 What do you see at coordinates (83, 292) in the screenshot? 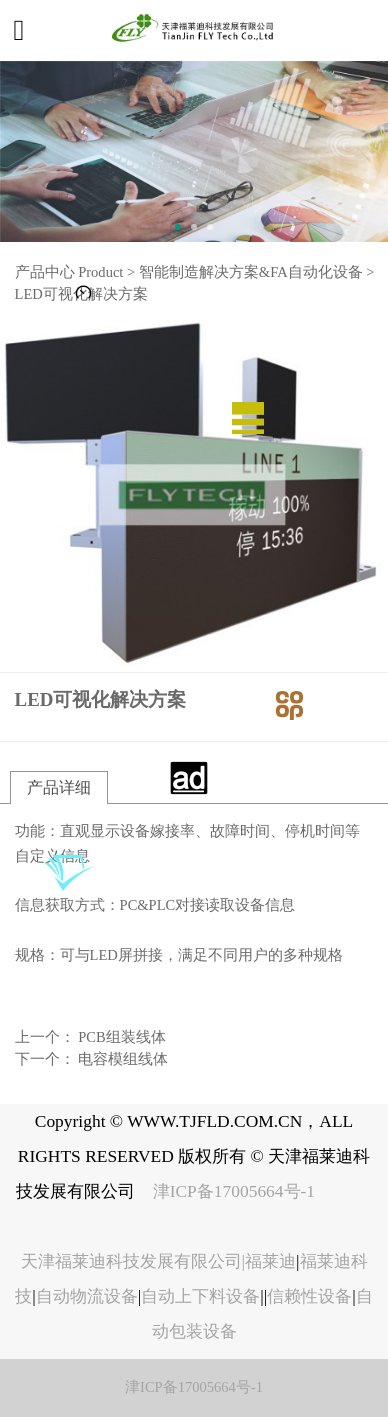
I see `reduce playback speed` at bounding box center [83, 292].